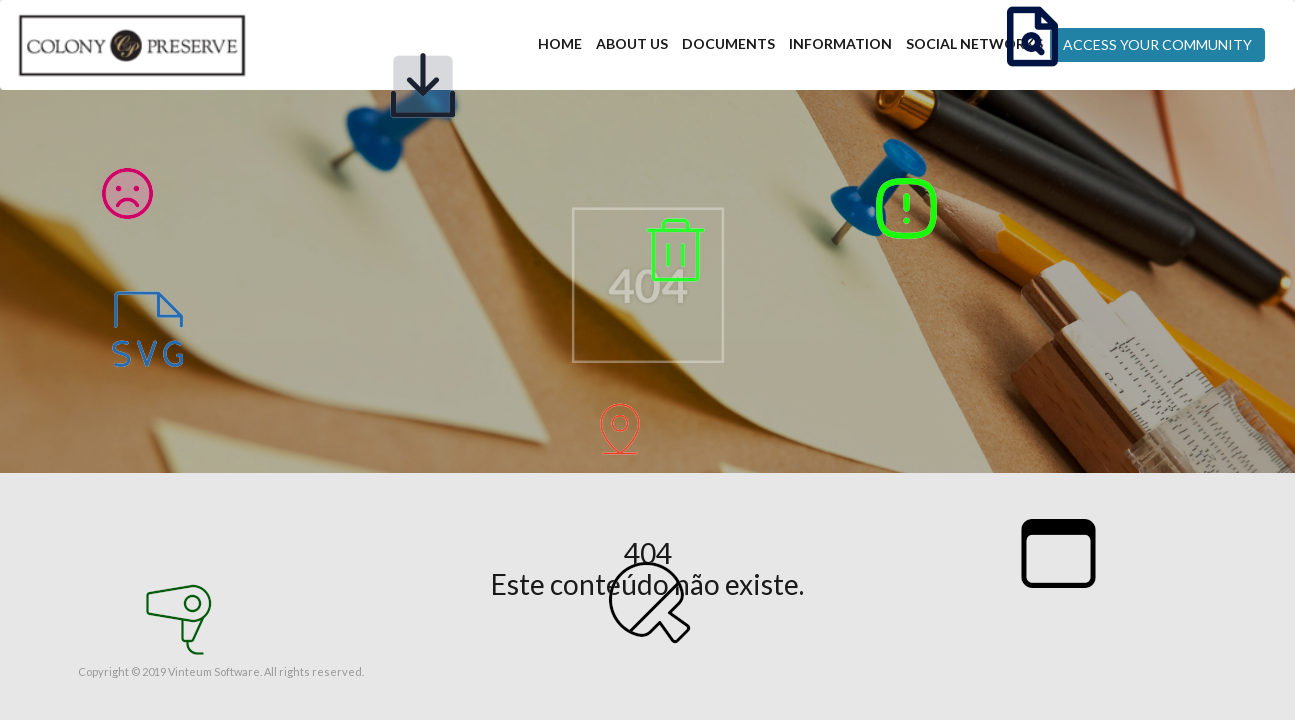 The image size is (1295, 720). Describe the element at coordinates (1058, 553) in the screenshot. I see `open multiple browser windows` at that location.